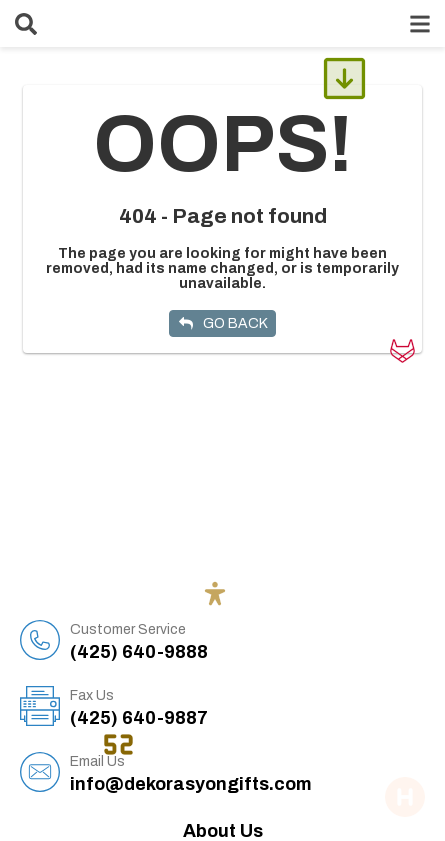 The width and height of the screenshot is (445, 841). What do you see at coordinates (215, 594) in the screenshot?
I see `indicates user profile or account` at bounding box center [215, 594].